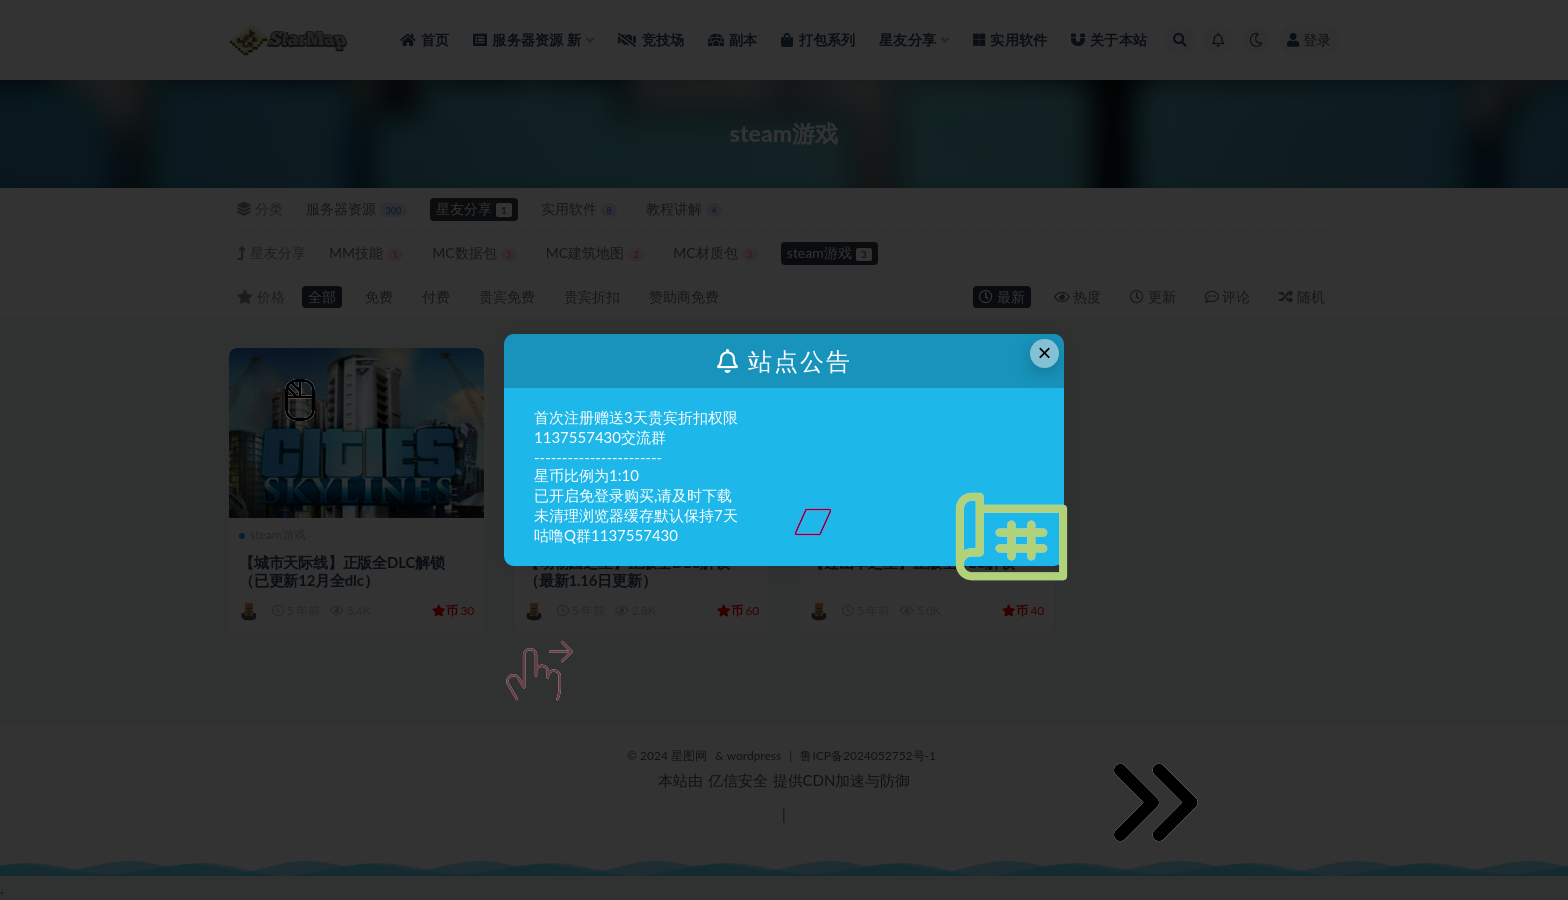 The image size is (1568, 900). What do you see at coordinates (813, 522) in the screenshot?
I see `insert a parallelogram shape` at bounding box center [813, 522].